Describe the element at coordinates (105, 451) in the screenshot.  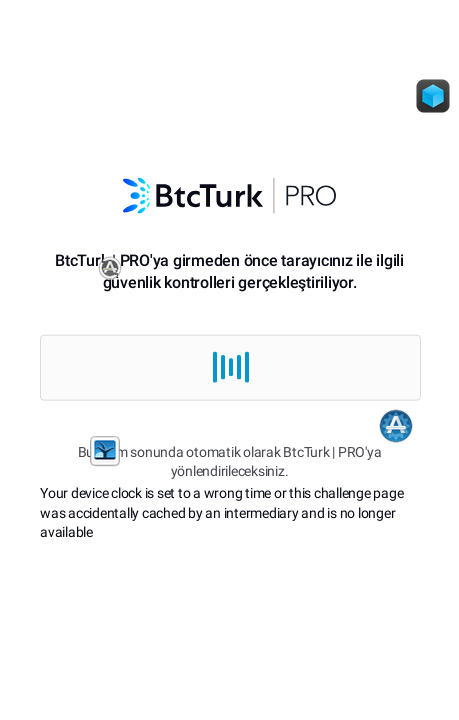
I see `open shotwell photo manager` at that location.